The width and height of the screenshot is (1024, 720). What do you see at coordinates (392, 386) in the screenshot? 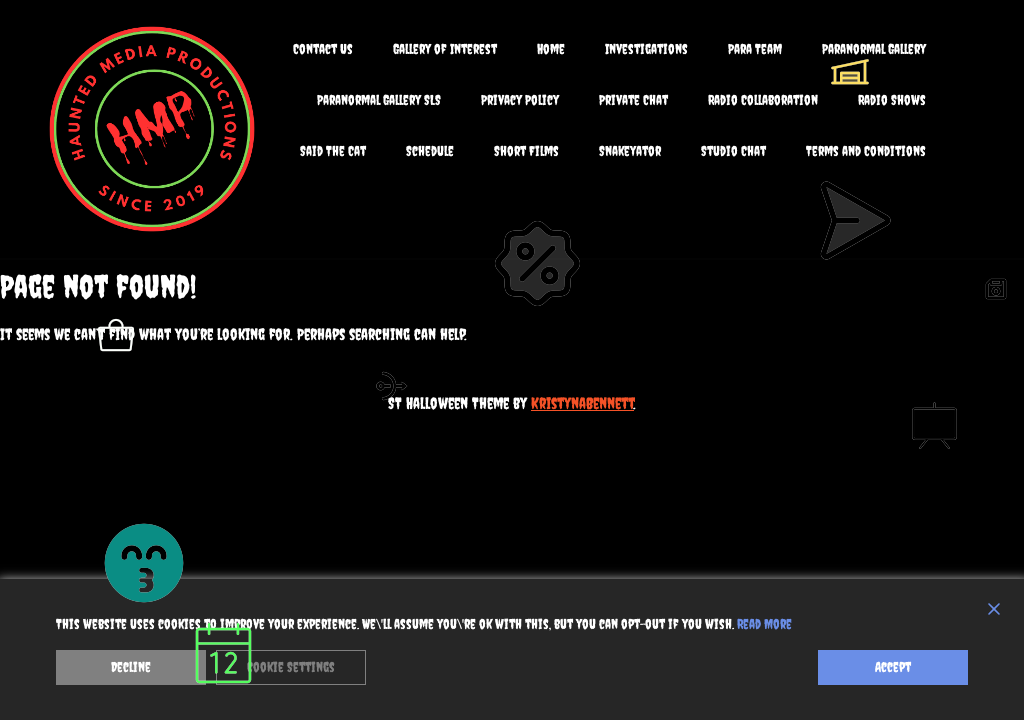
I see `network address translation settings` at bounding box center [392, 386].